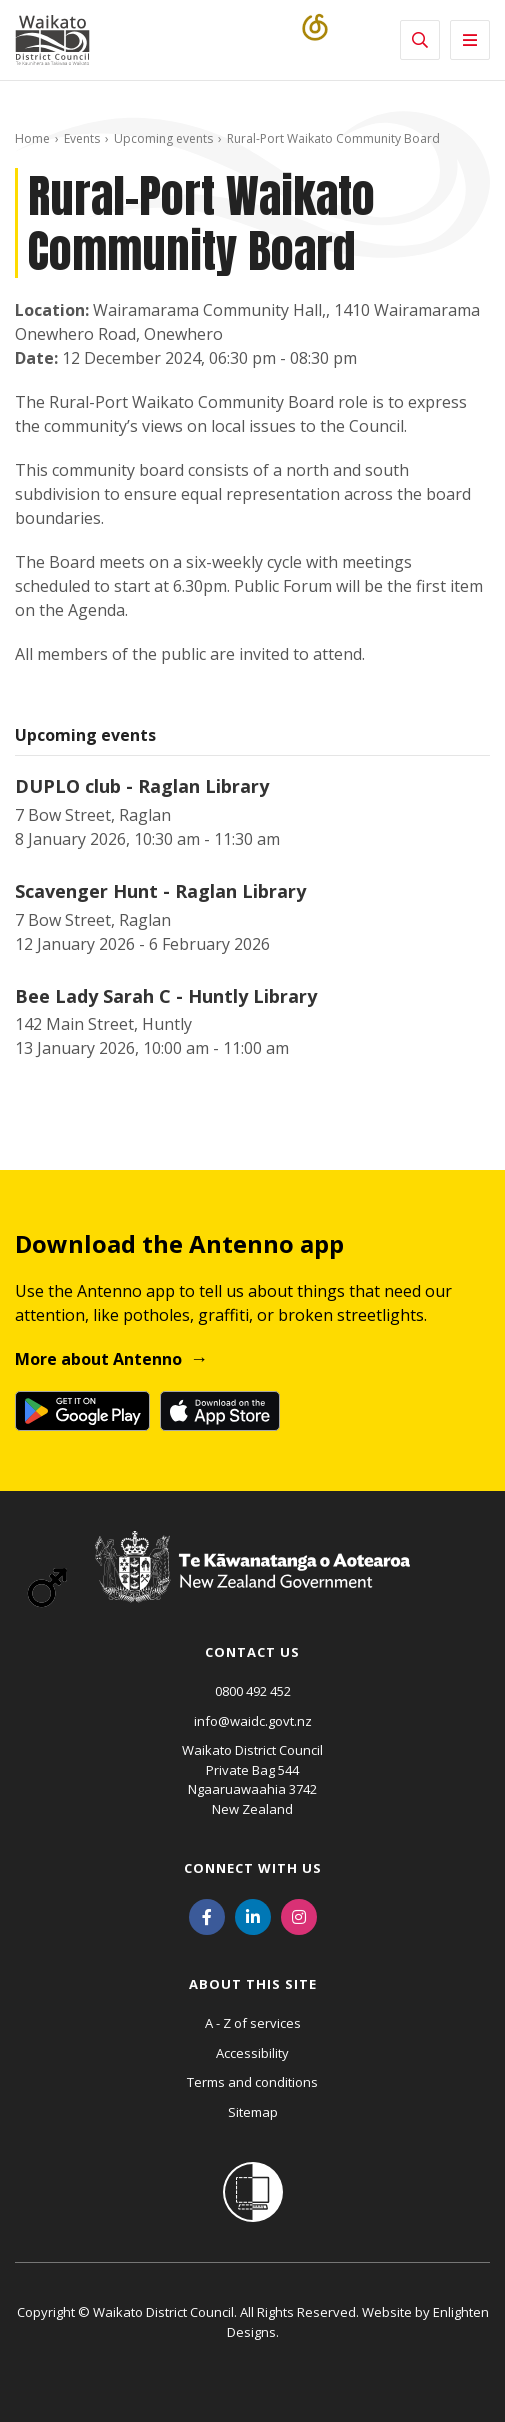  What do you see at coordinates (315, 28) in the screenshot?
I see `open NetEase Music app` at bounding box center [315, 28].